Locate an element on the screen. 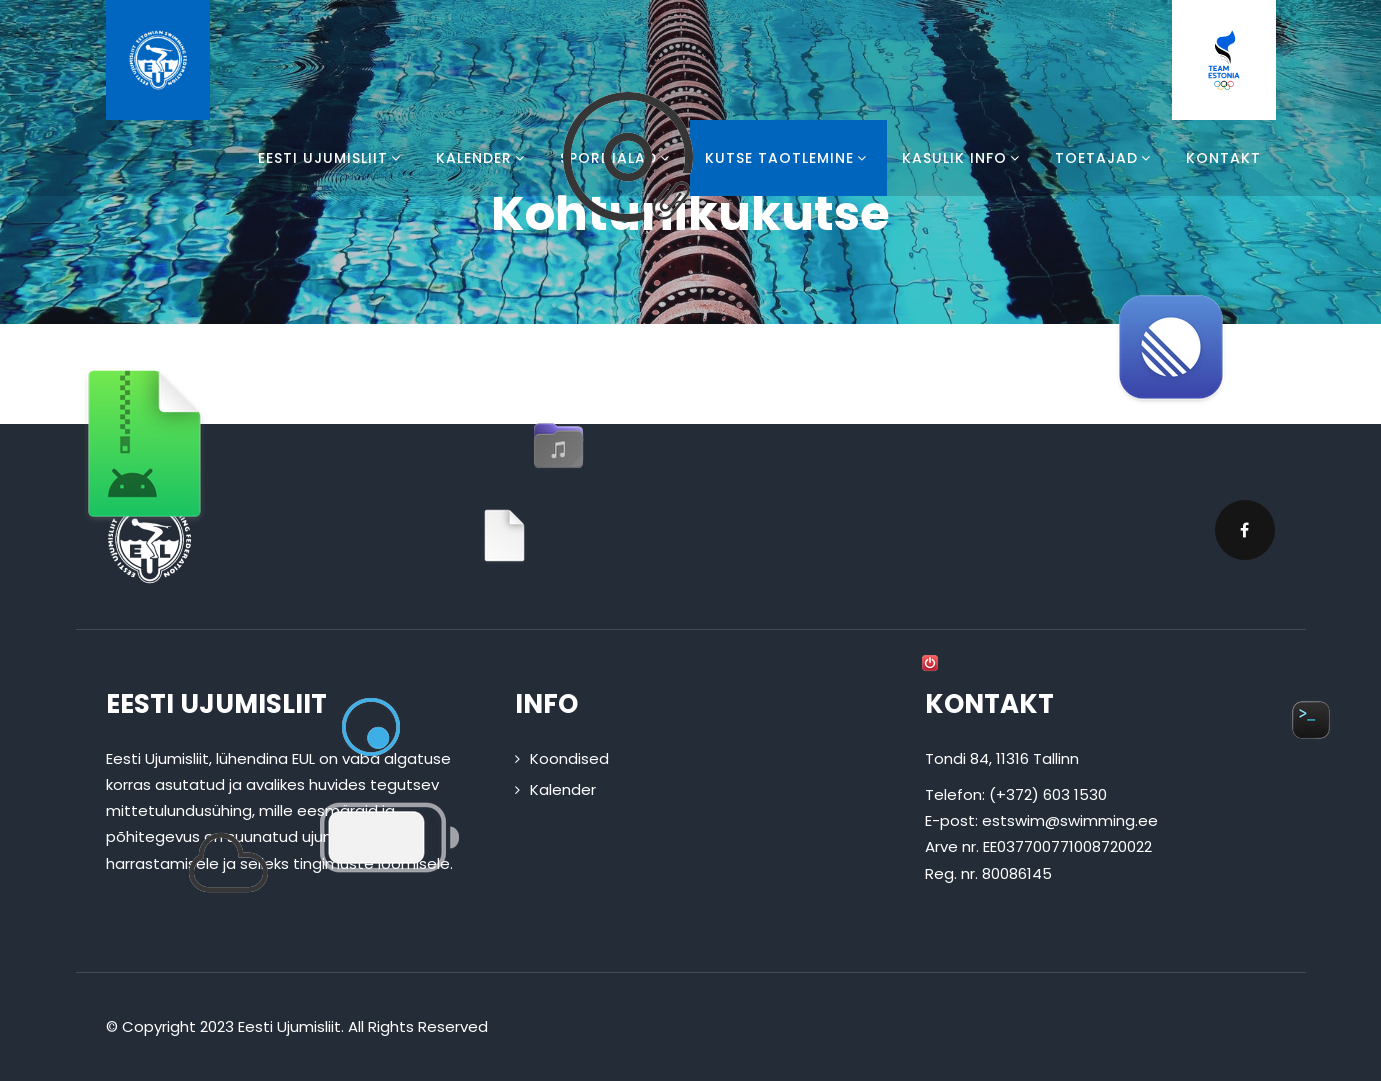  new message notification in quassel irc client is located at coordinates (371, 727).